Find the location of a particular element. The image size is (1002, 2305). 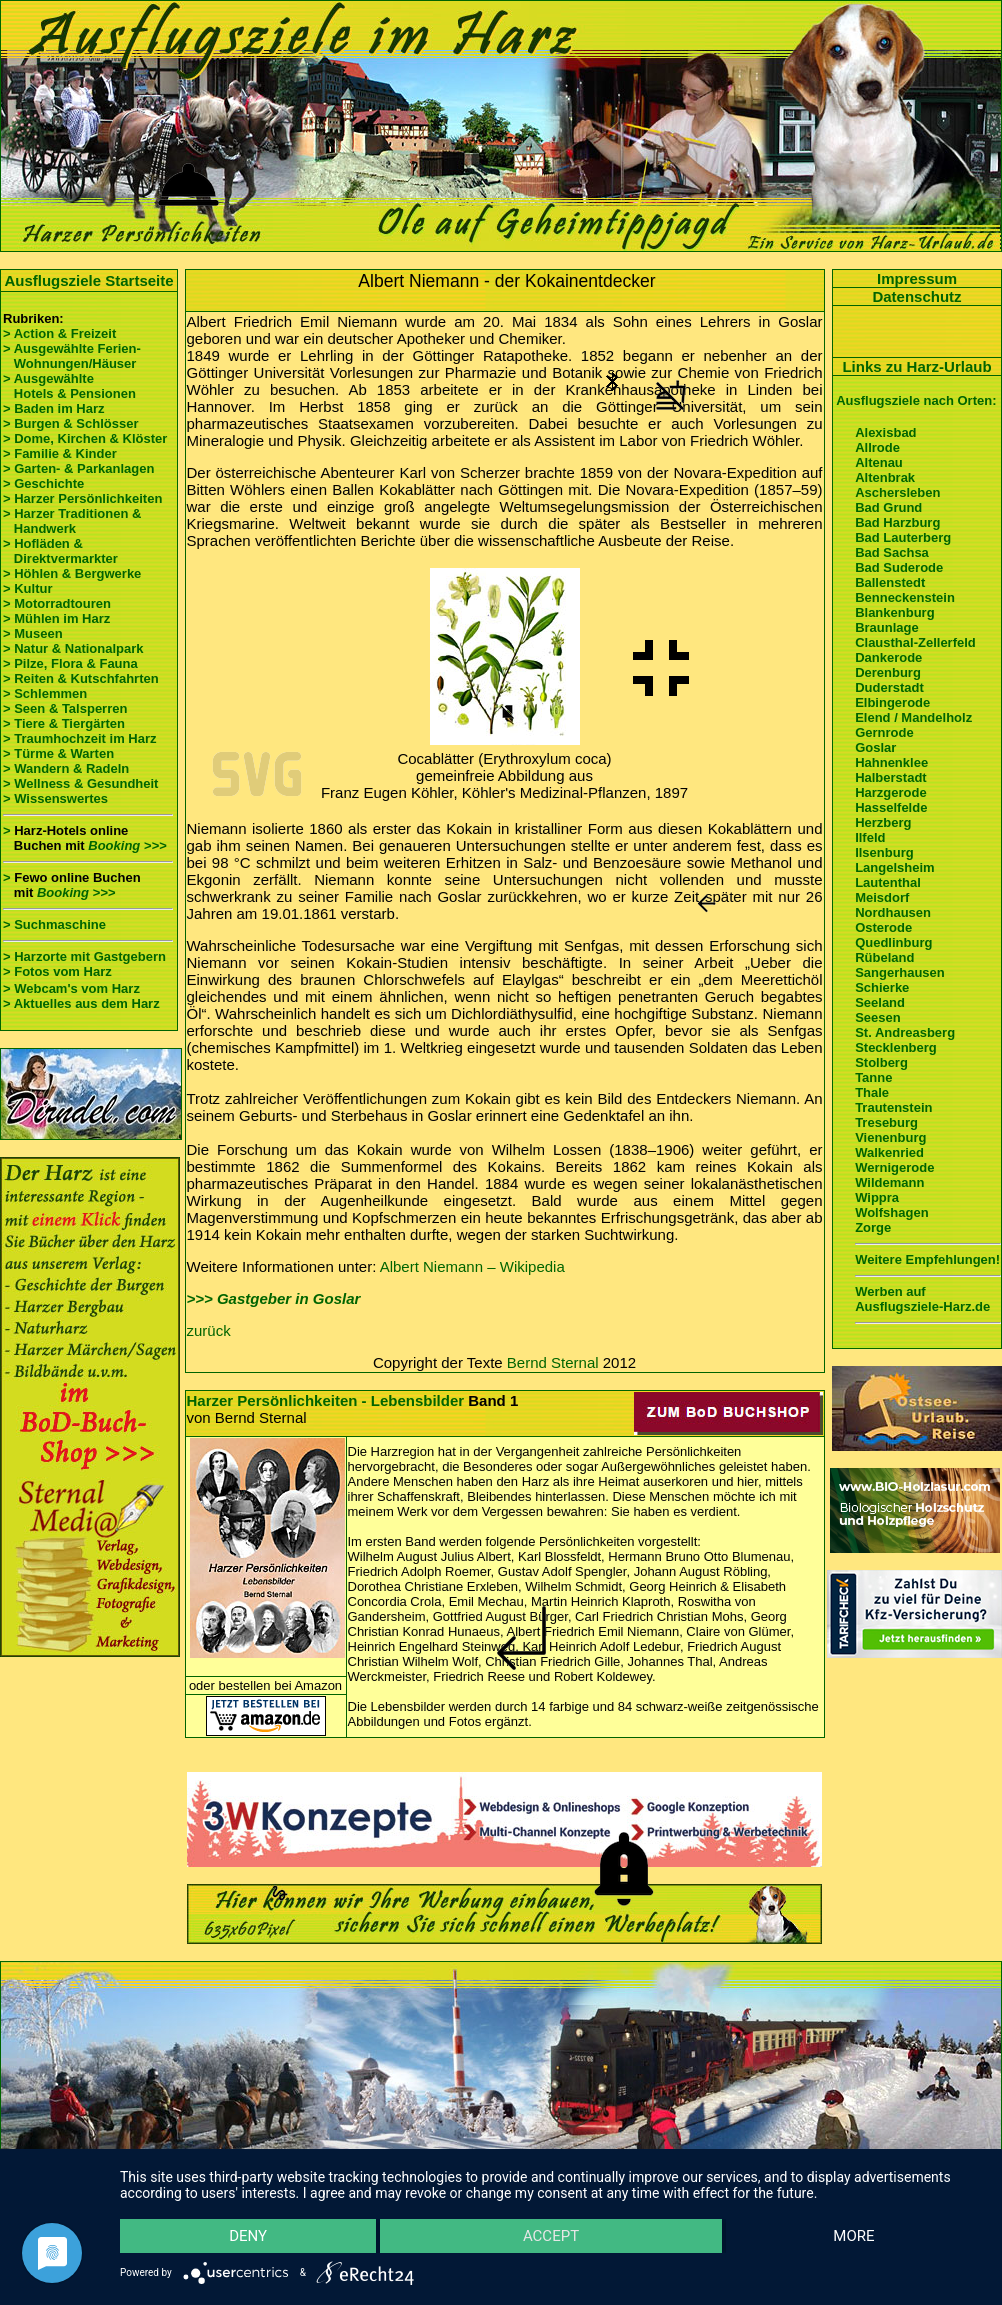

go back to the previous screen is located at coordinates (706, 903).